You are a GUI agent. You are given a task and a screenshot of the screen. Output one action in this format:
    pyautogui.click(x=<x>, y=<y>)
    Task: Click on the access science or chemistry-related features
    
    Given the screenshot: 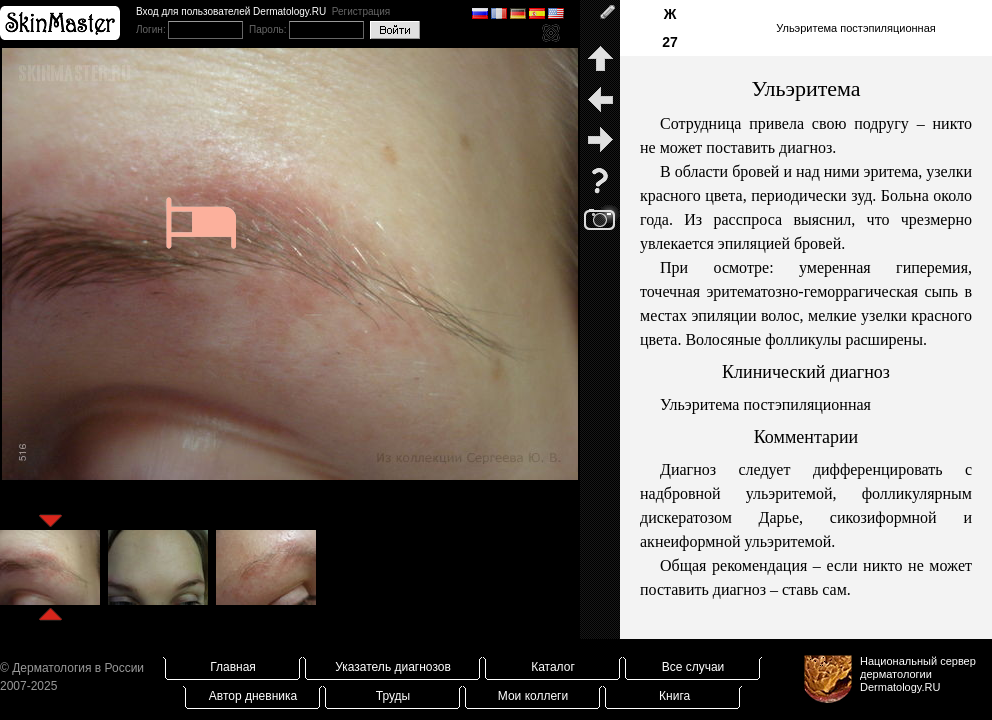 What is the action you would take?
    pyautogui.click(x=551, y=33)
    